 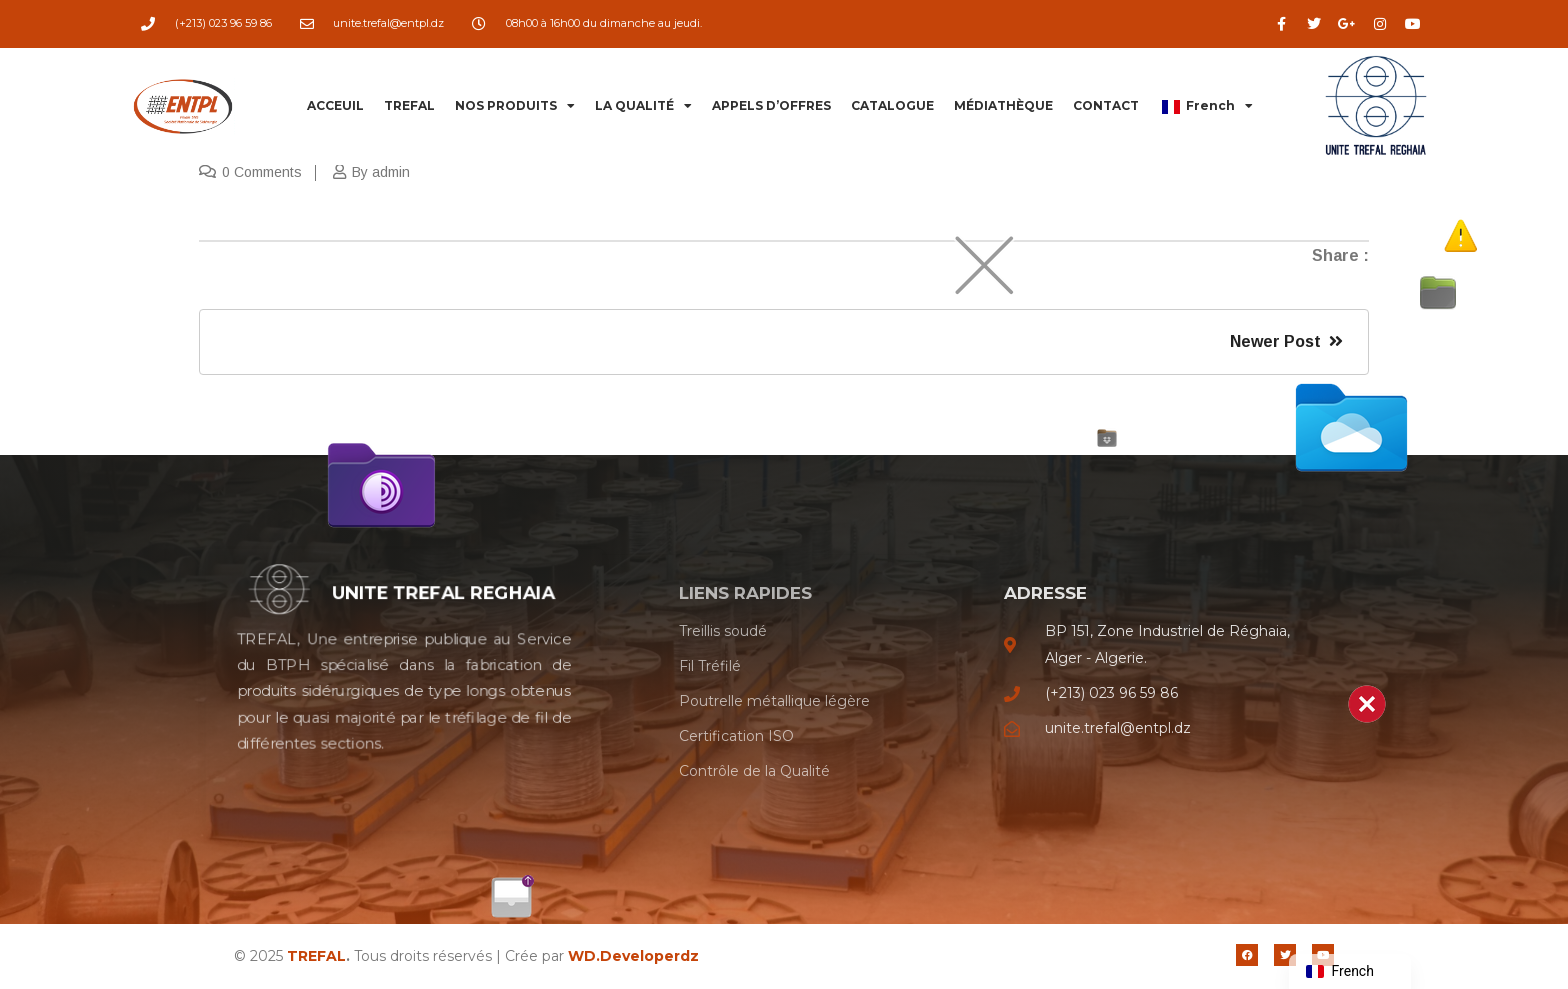 I want to click on delete or remove an item, so click(x=954, y=235).